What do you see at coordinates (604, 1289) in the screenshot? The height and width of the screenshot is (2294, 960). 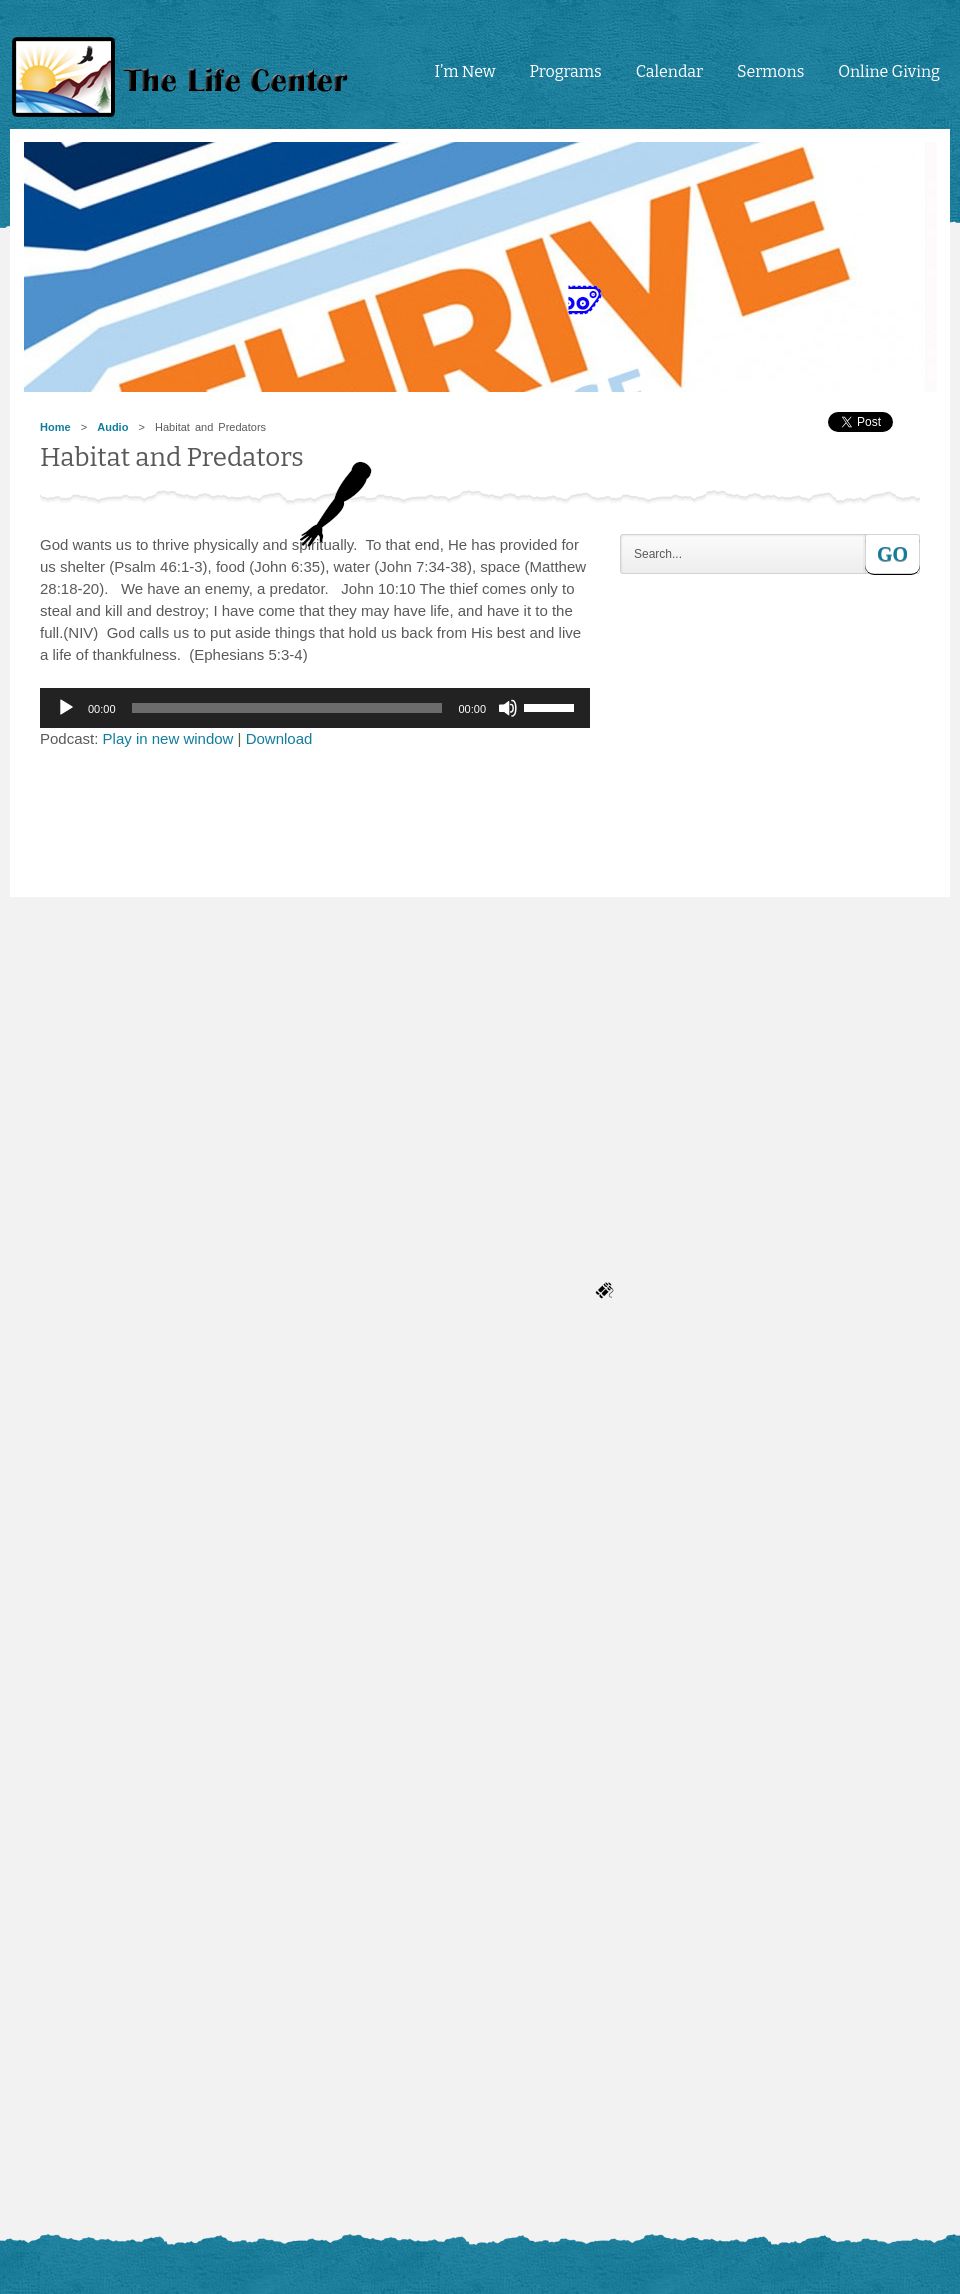 I see `explosive item or power-up in a game` at bounding box center [604, 1289].